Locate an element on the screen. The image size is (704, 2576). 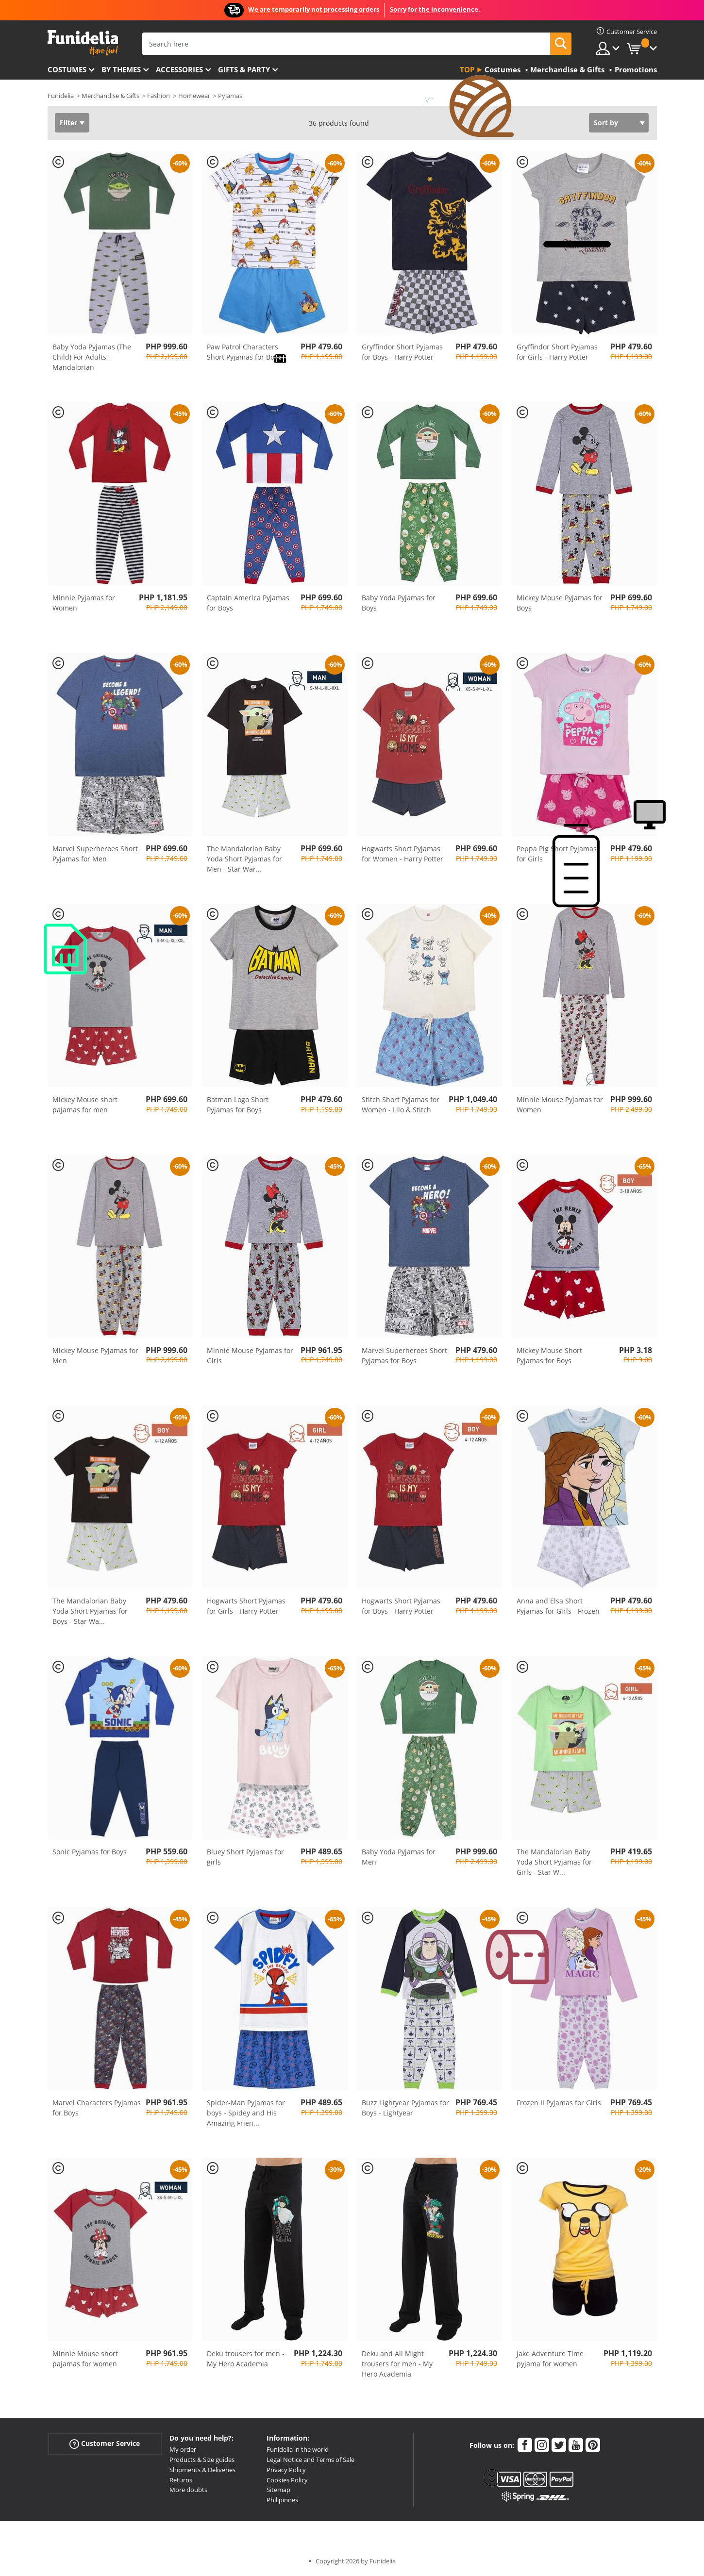
insert a horizontal divider line is located at coordinates (577, 245).